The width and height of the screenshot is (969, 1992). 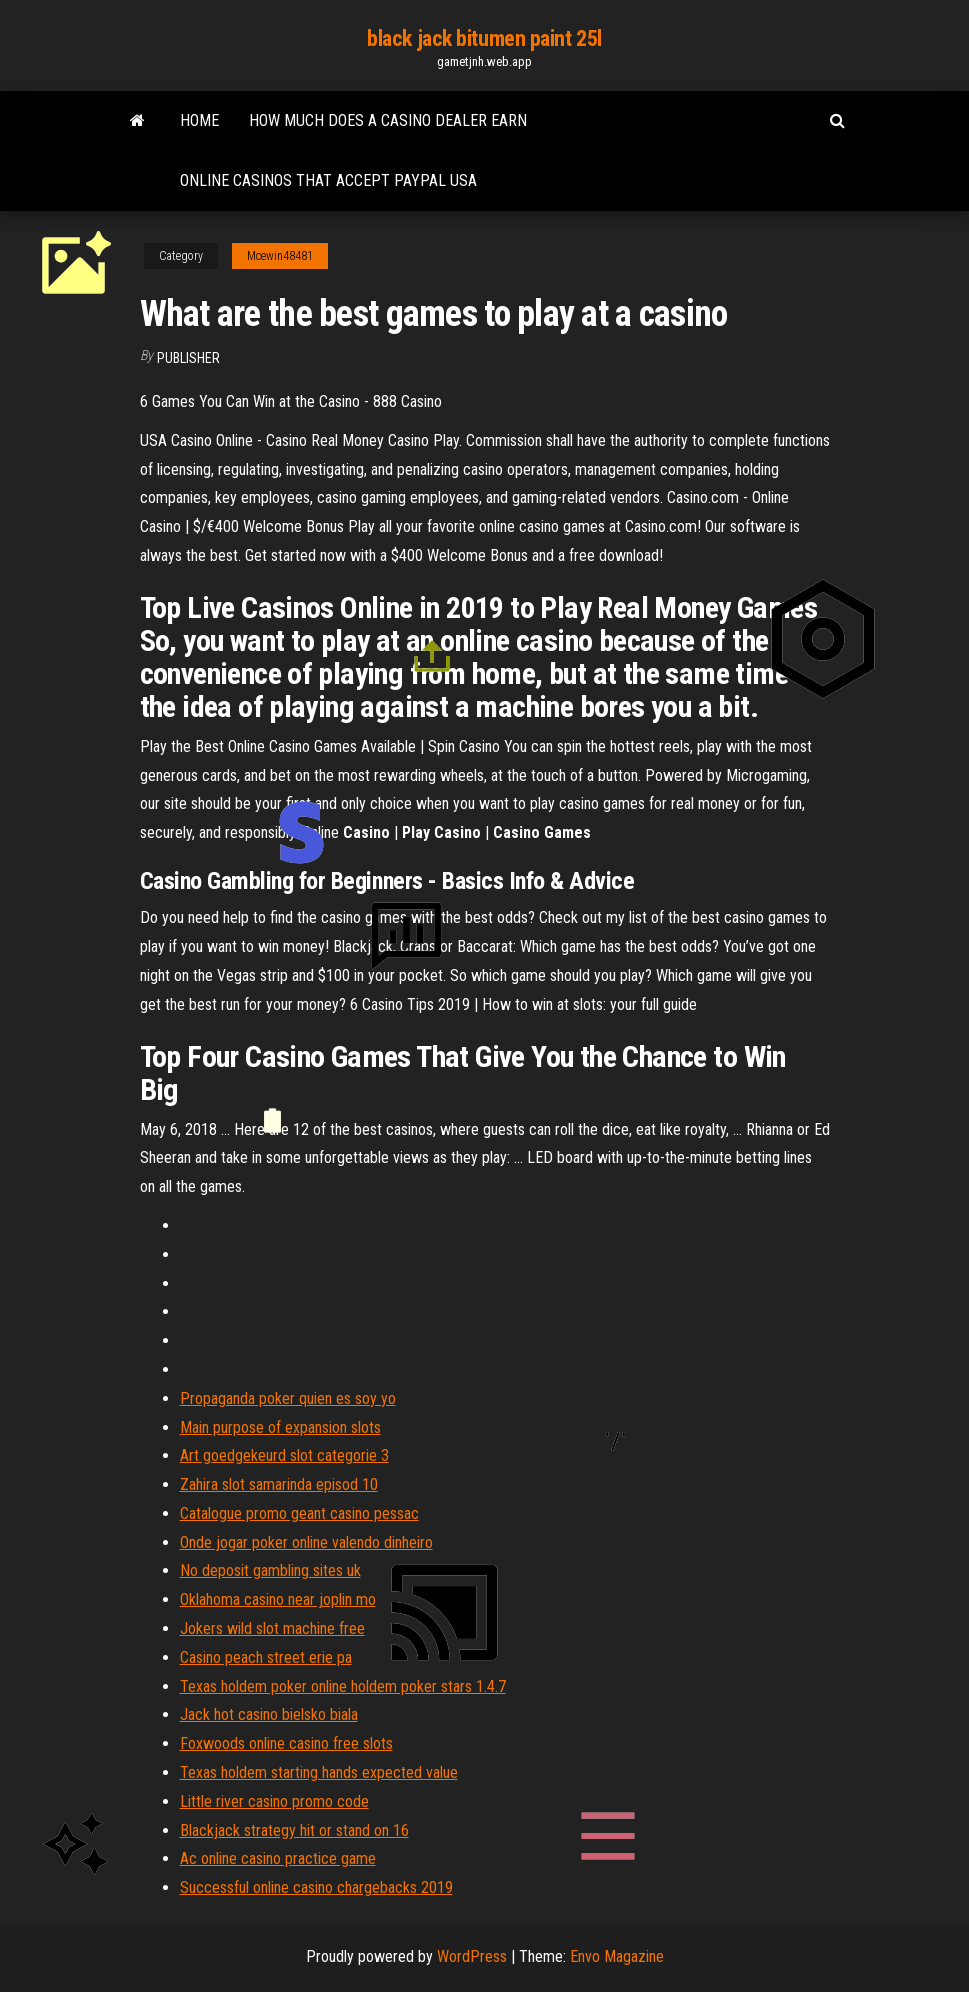 What do you see at coordinates (608, 1836) in the screenshot?
I see `open the navigation menu` at bounding box center [608, 1836].